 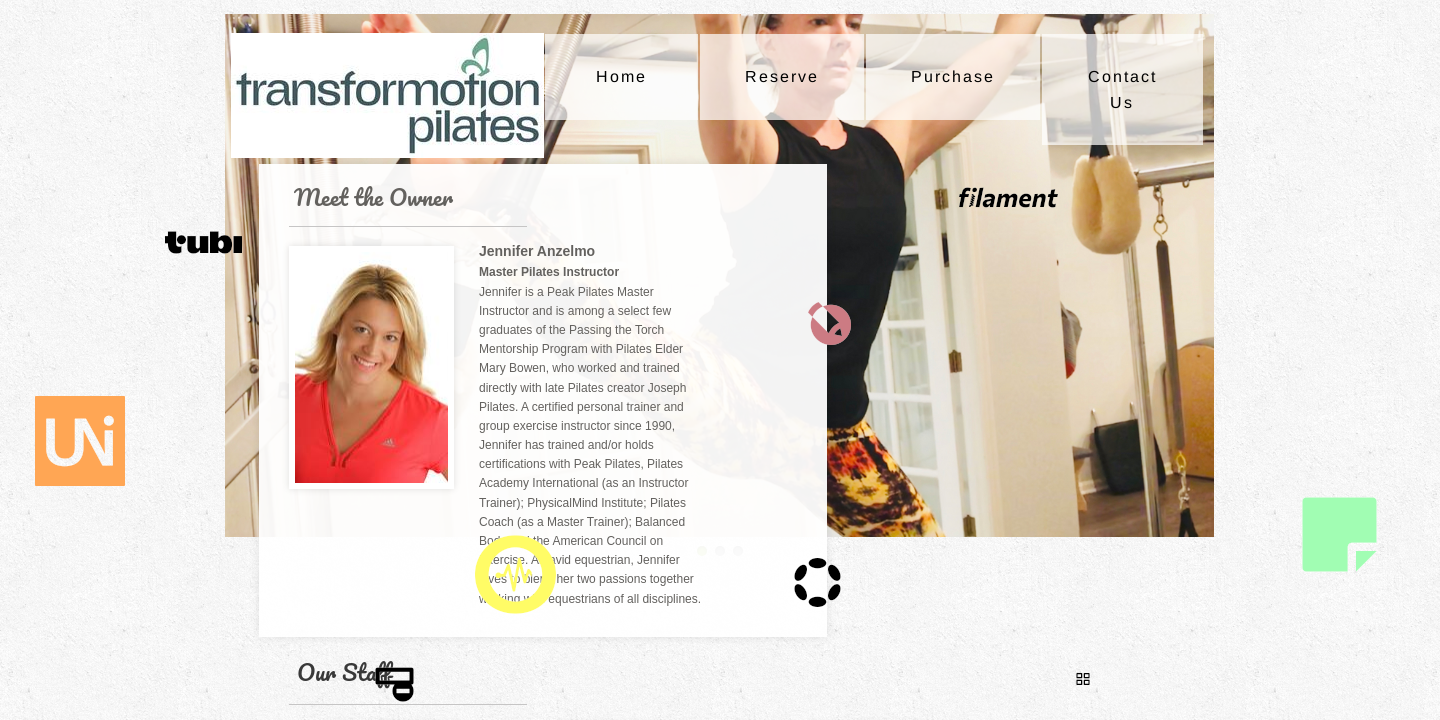 I want to click on polkadot cryptocurrency or blockchain platform logo, so click(x=817, y=582).